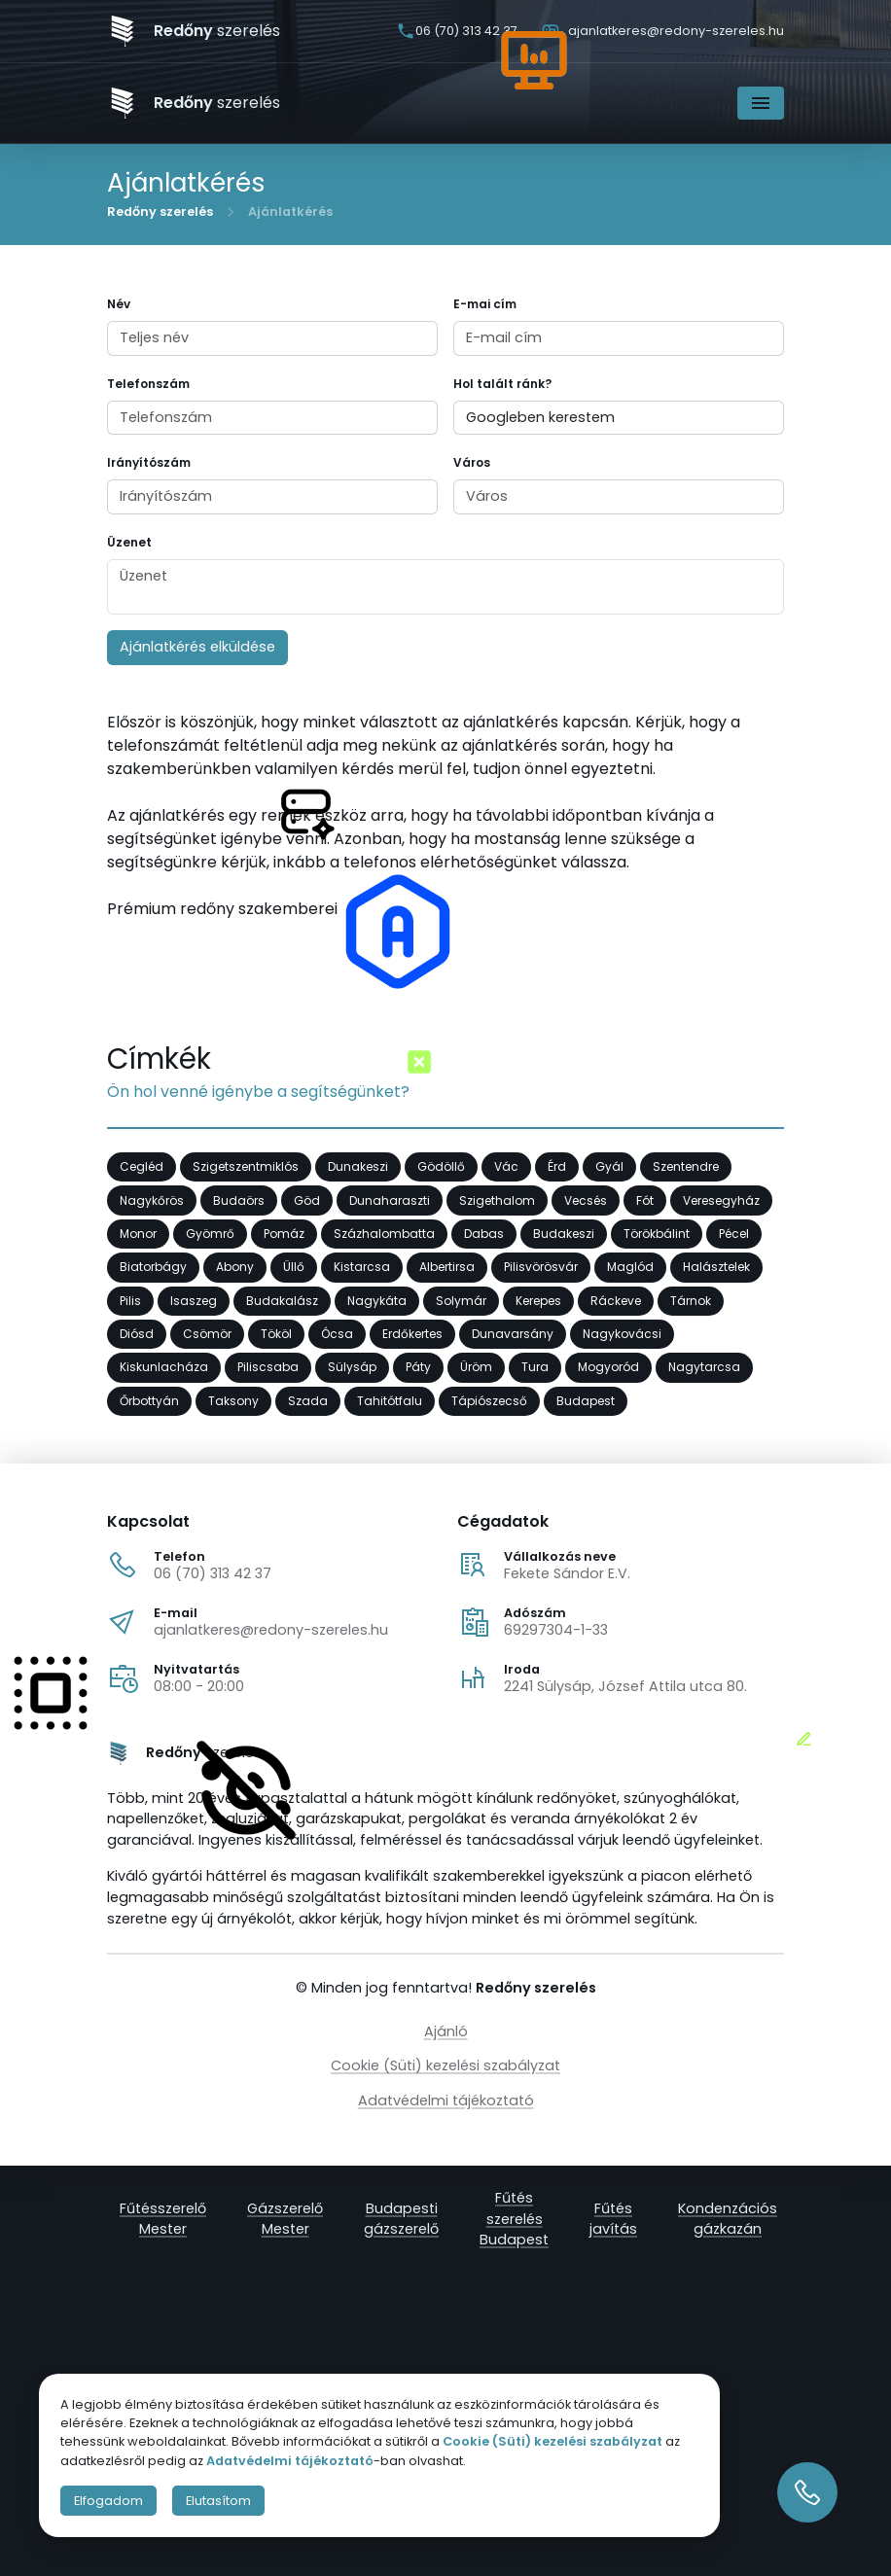  Describe the element at coordinates (419, 1062) in the screenshot. I see `close or dismiss a dialog box` at that location.